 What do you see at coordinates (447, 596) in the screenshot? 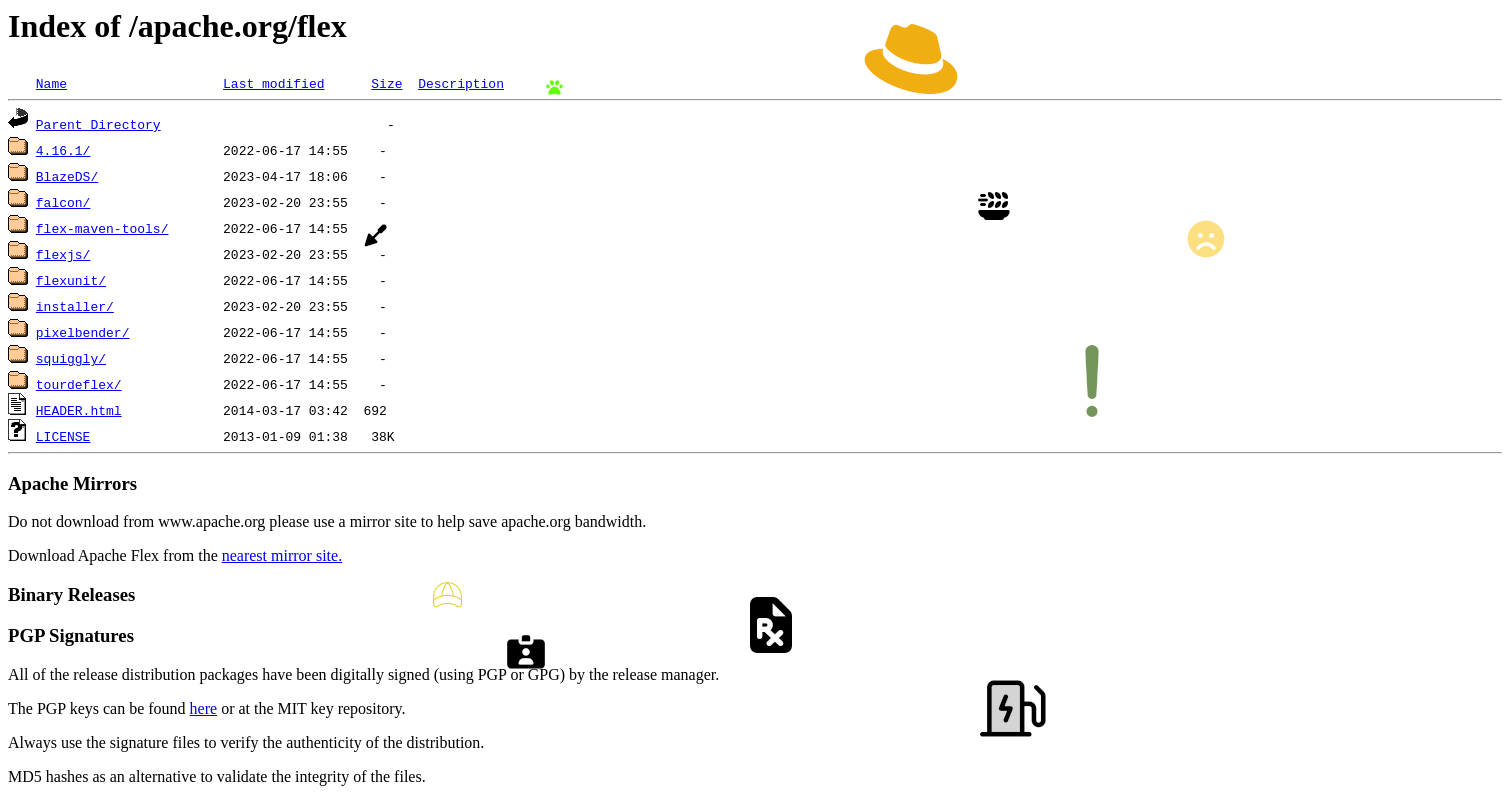
I see `select headwear or cap accessory` at bounding box center [447, 596].